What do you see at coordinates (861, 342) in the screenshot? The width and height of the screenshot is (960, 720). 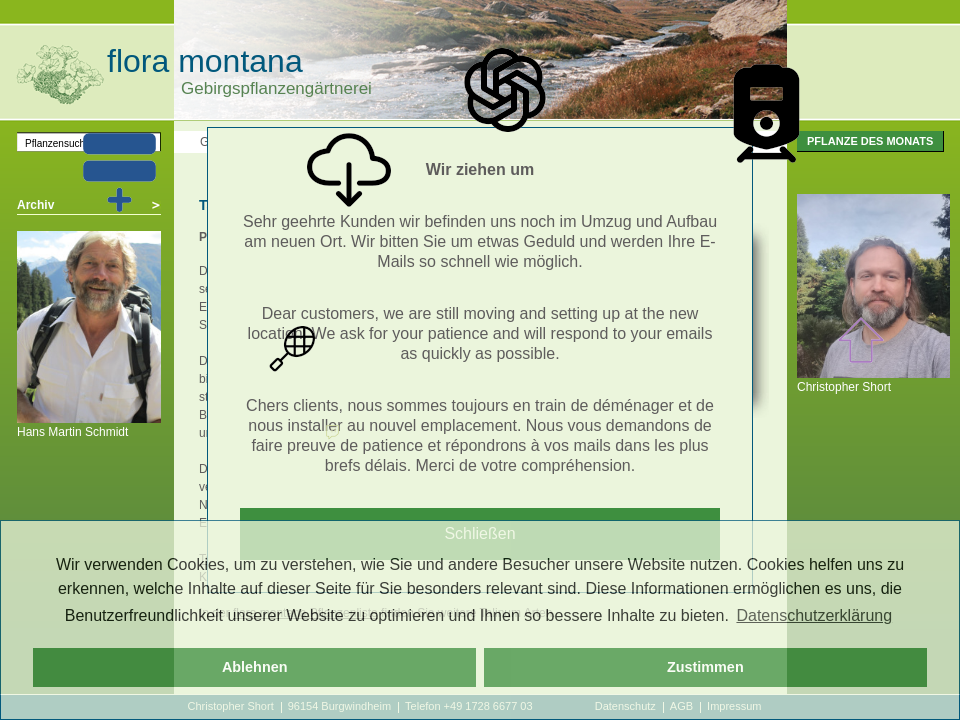 I see `upvote or like content` at bounding box center [861, 342].